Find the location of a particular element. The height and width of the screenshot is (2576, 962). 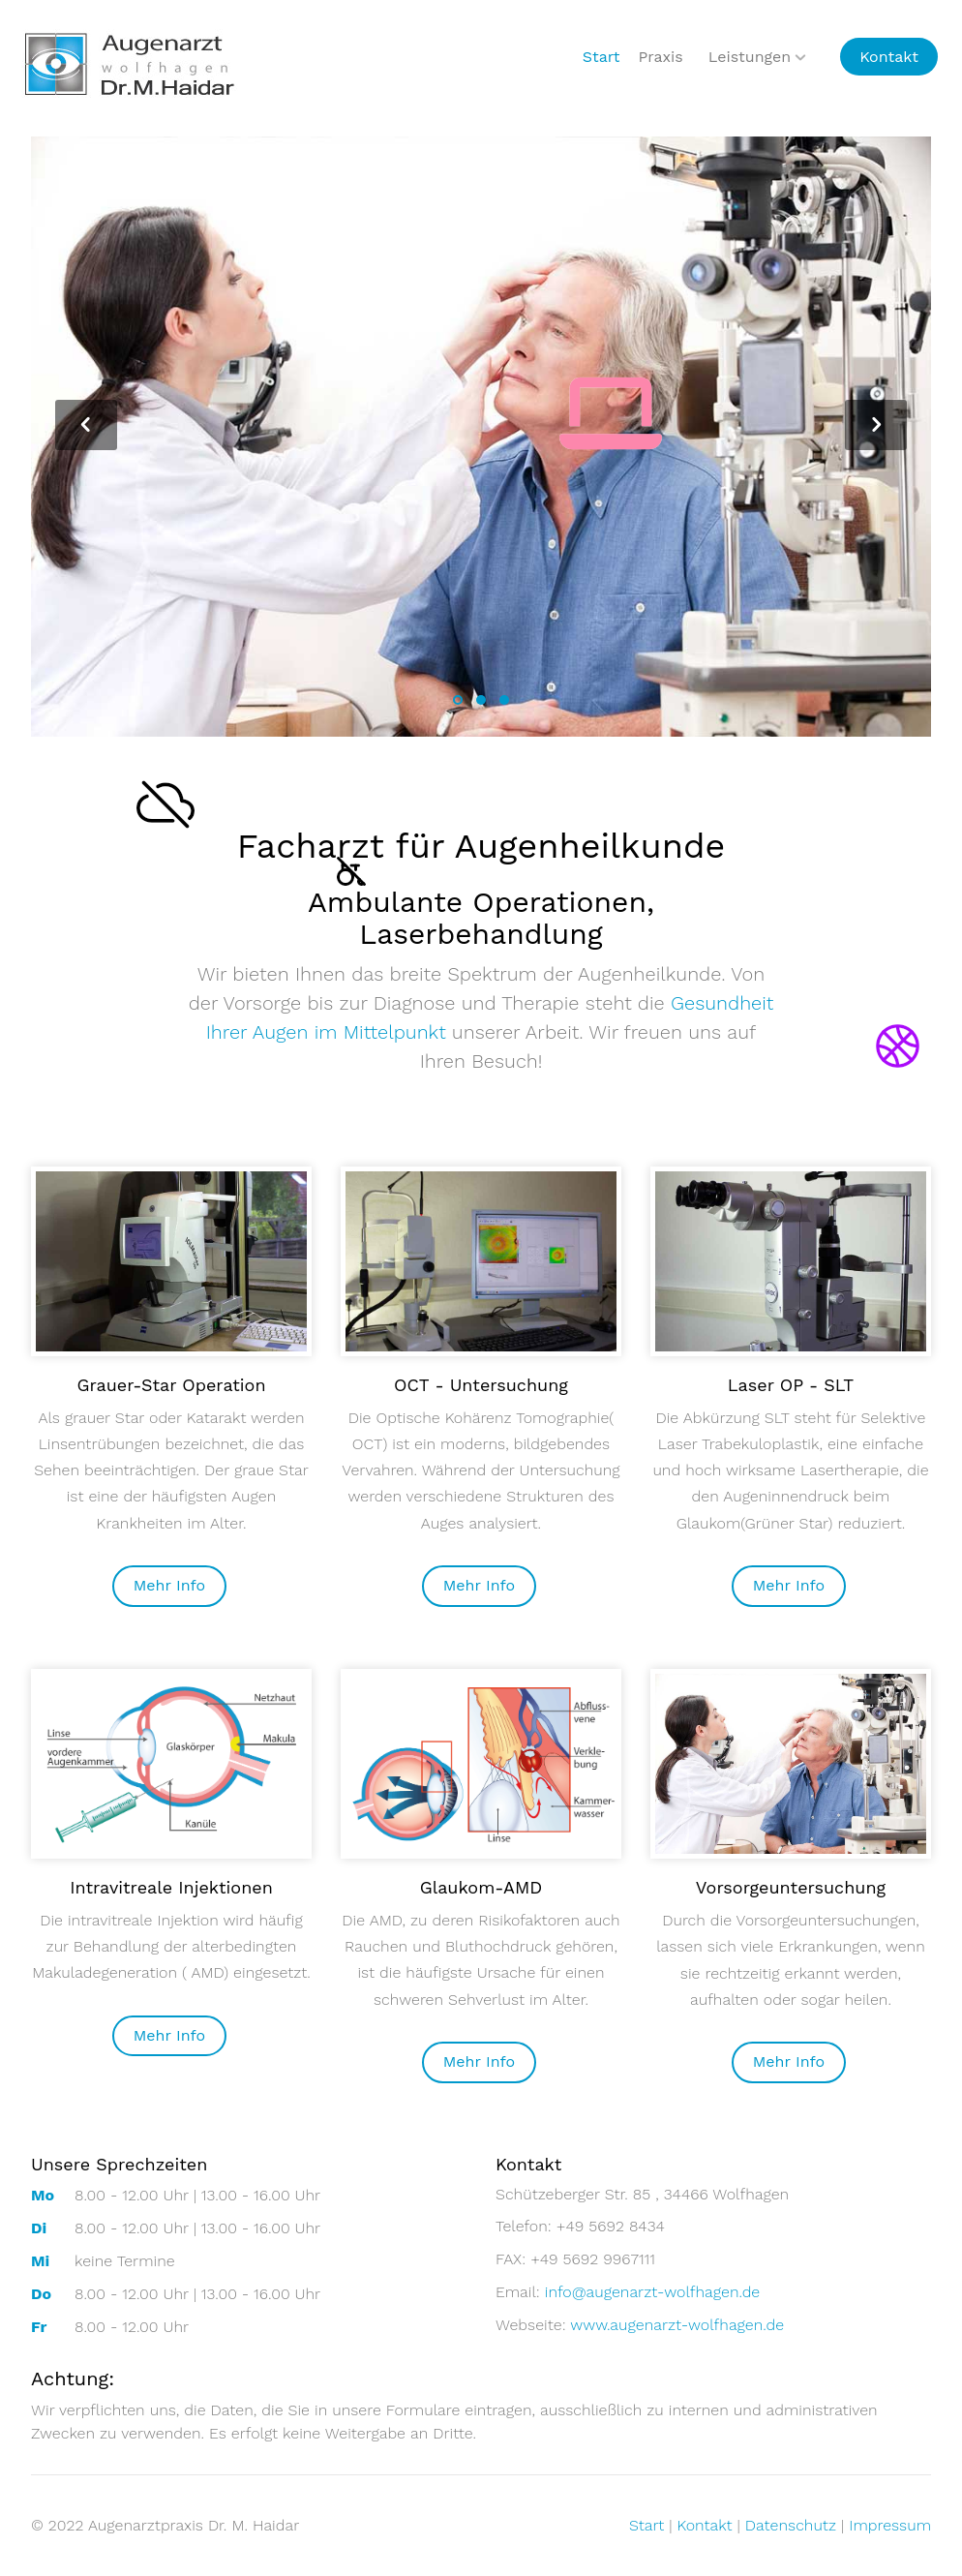

access sports scores and updates is located at coordinates (897, 1046).